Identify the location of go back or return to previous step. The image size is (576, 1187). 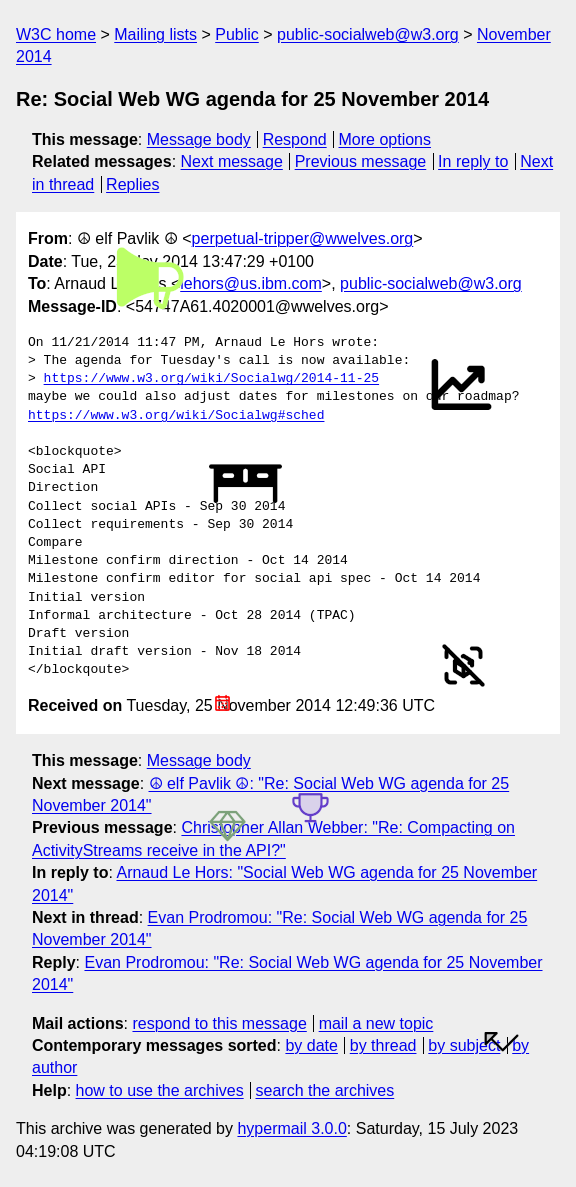
(501, 1040).